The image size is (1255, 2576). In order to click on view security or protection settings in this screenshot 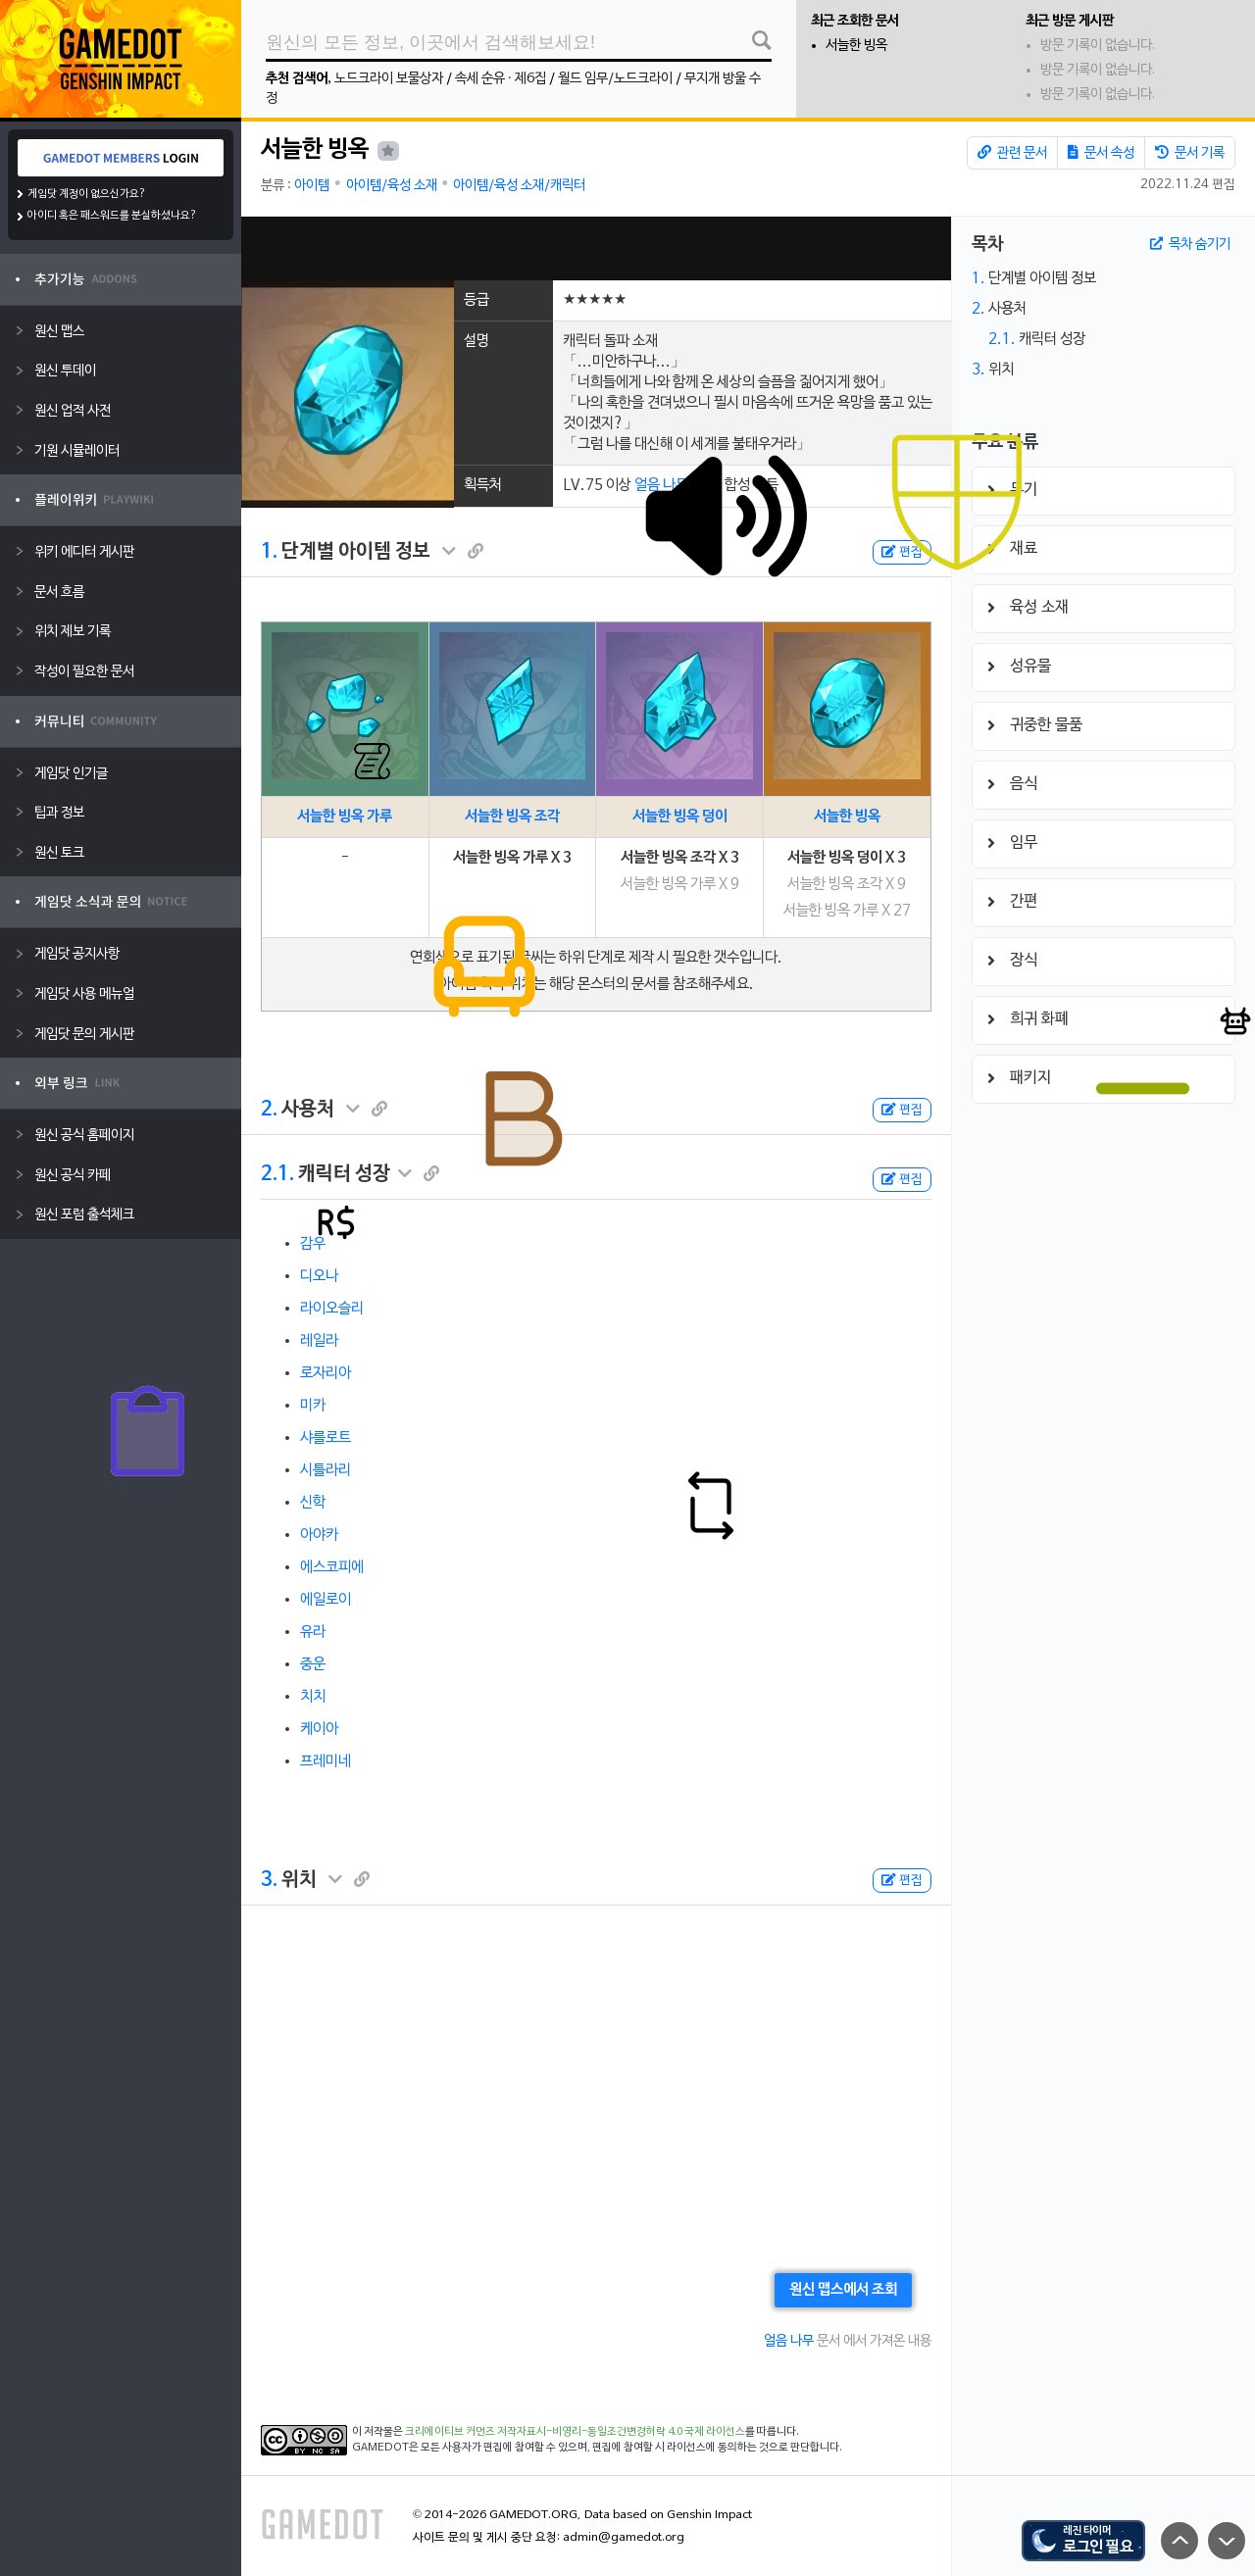, I will do `click(957, 494)`.